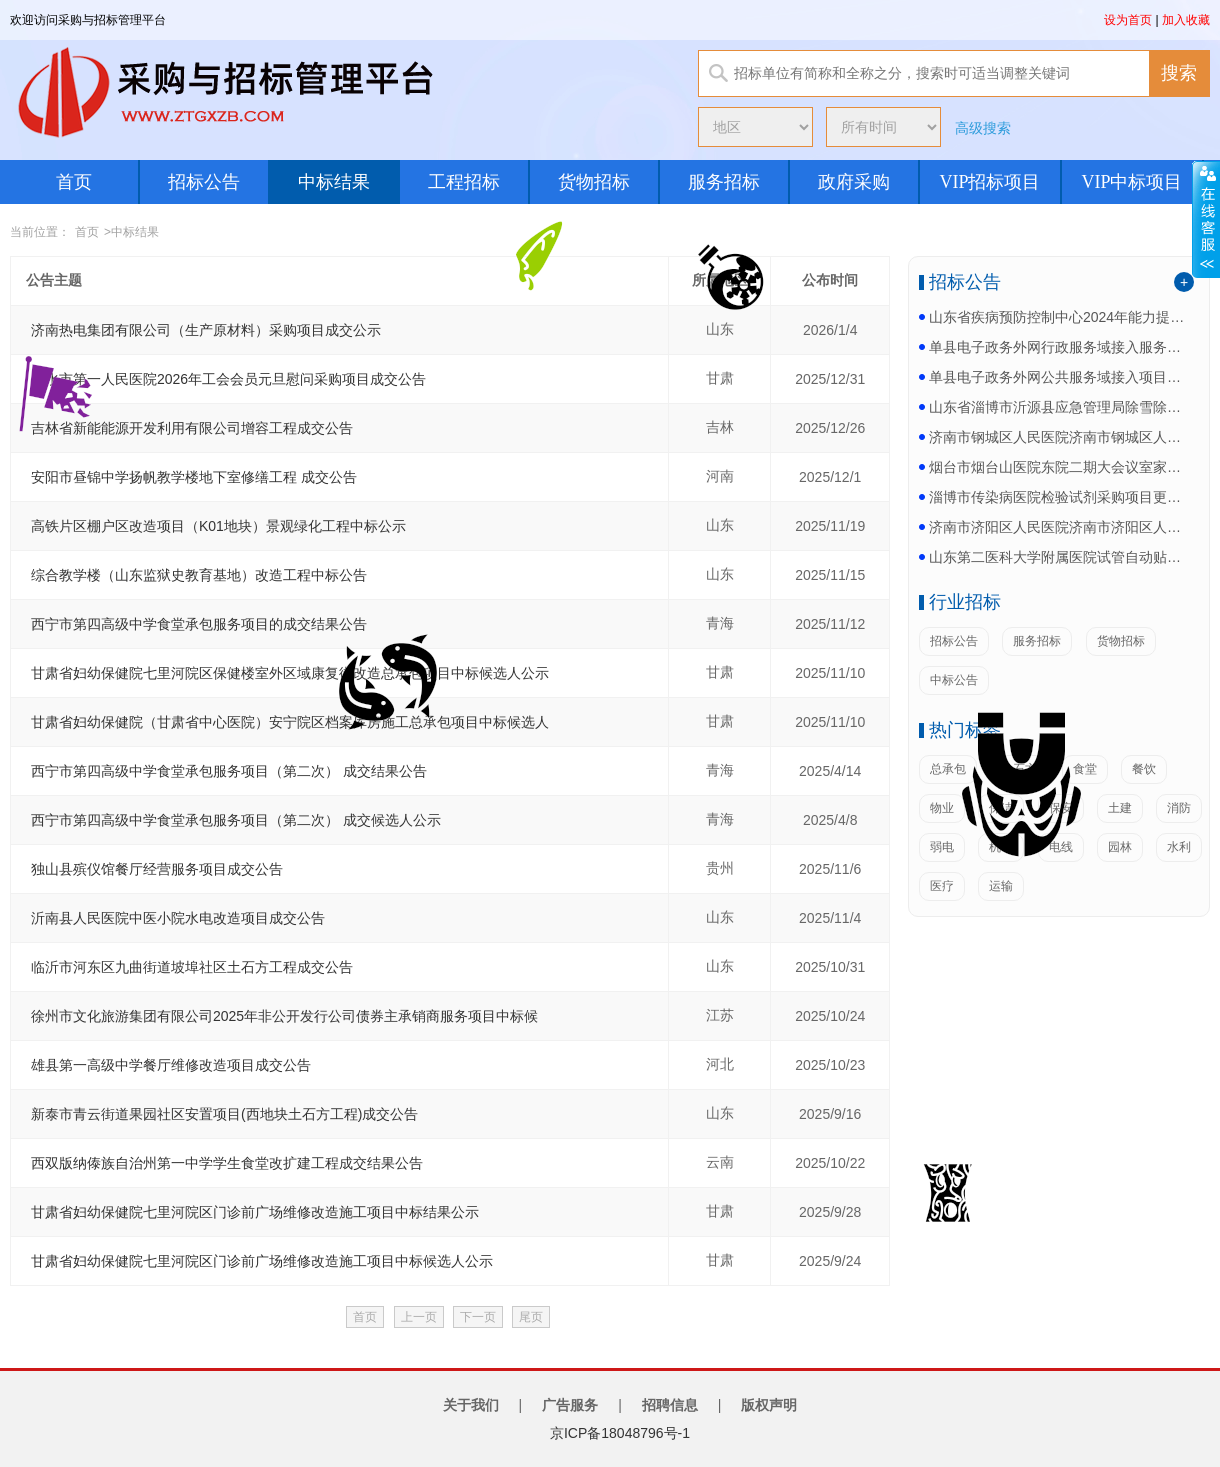 This screenshot has width=1220, height=1467. Describe the element at coordinates (948, 1193) in the screenshot. I see `represents a forest spirit or nature character in a game` at that location.